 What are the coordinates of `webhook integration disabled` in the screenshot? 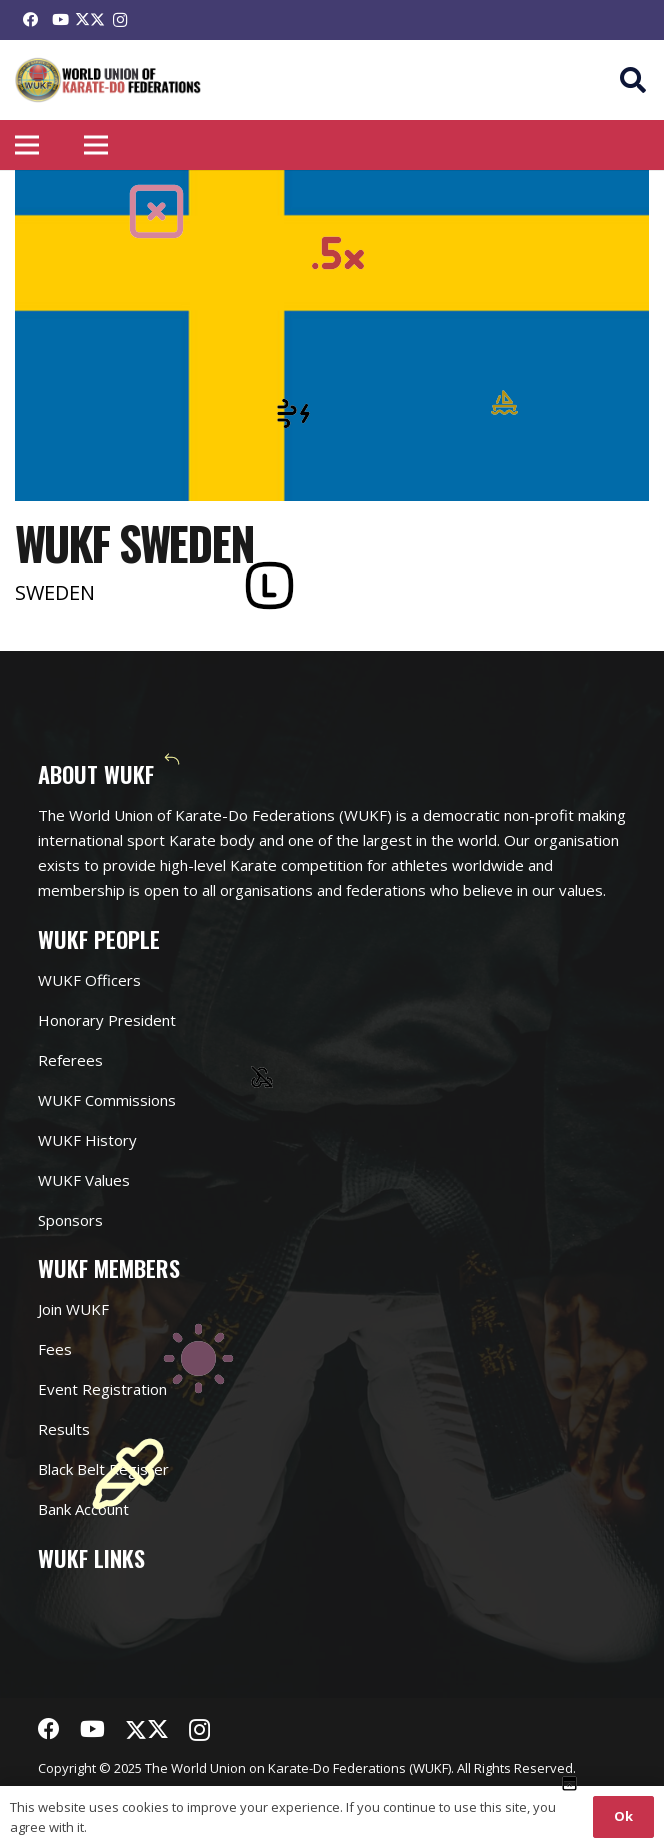 It's located at (262, 1077).